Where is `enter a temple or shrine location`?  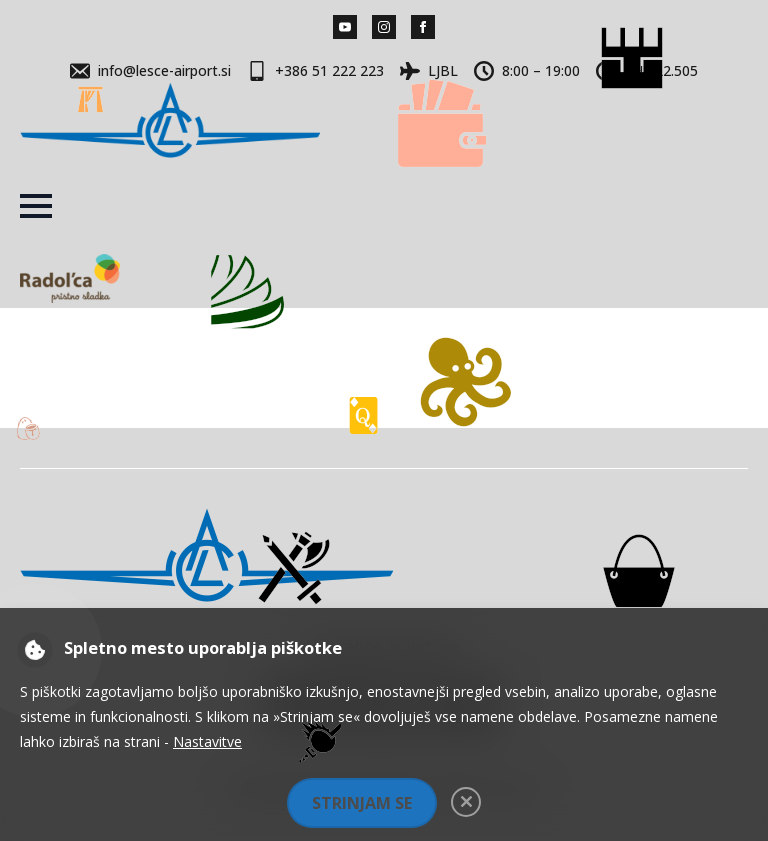
enter a temple or shrine location is located at coordinates (90, 99).